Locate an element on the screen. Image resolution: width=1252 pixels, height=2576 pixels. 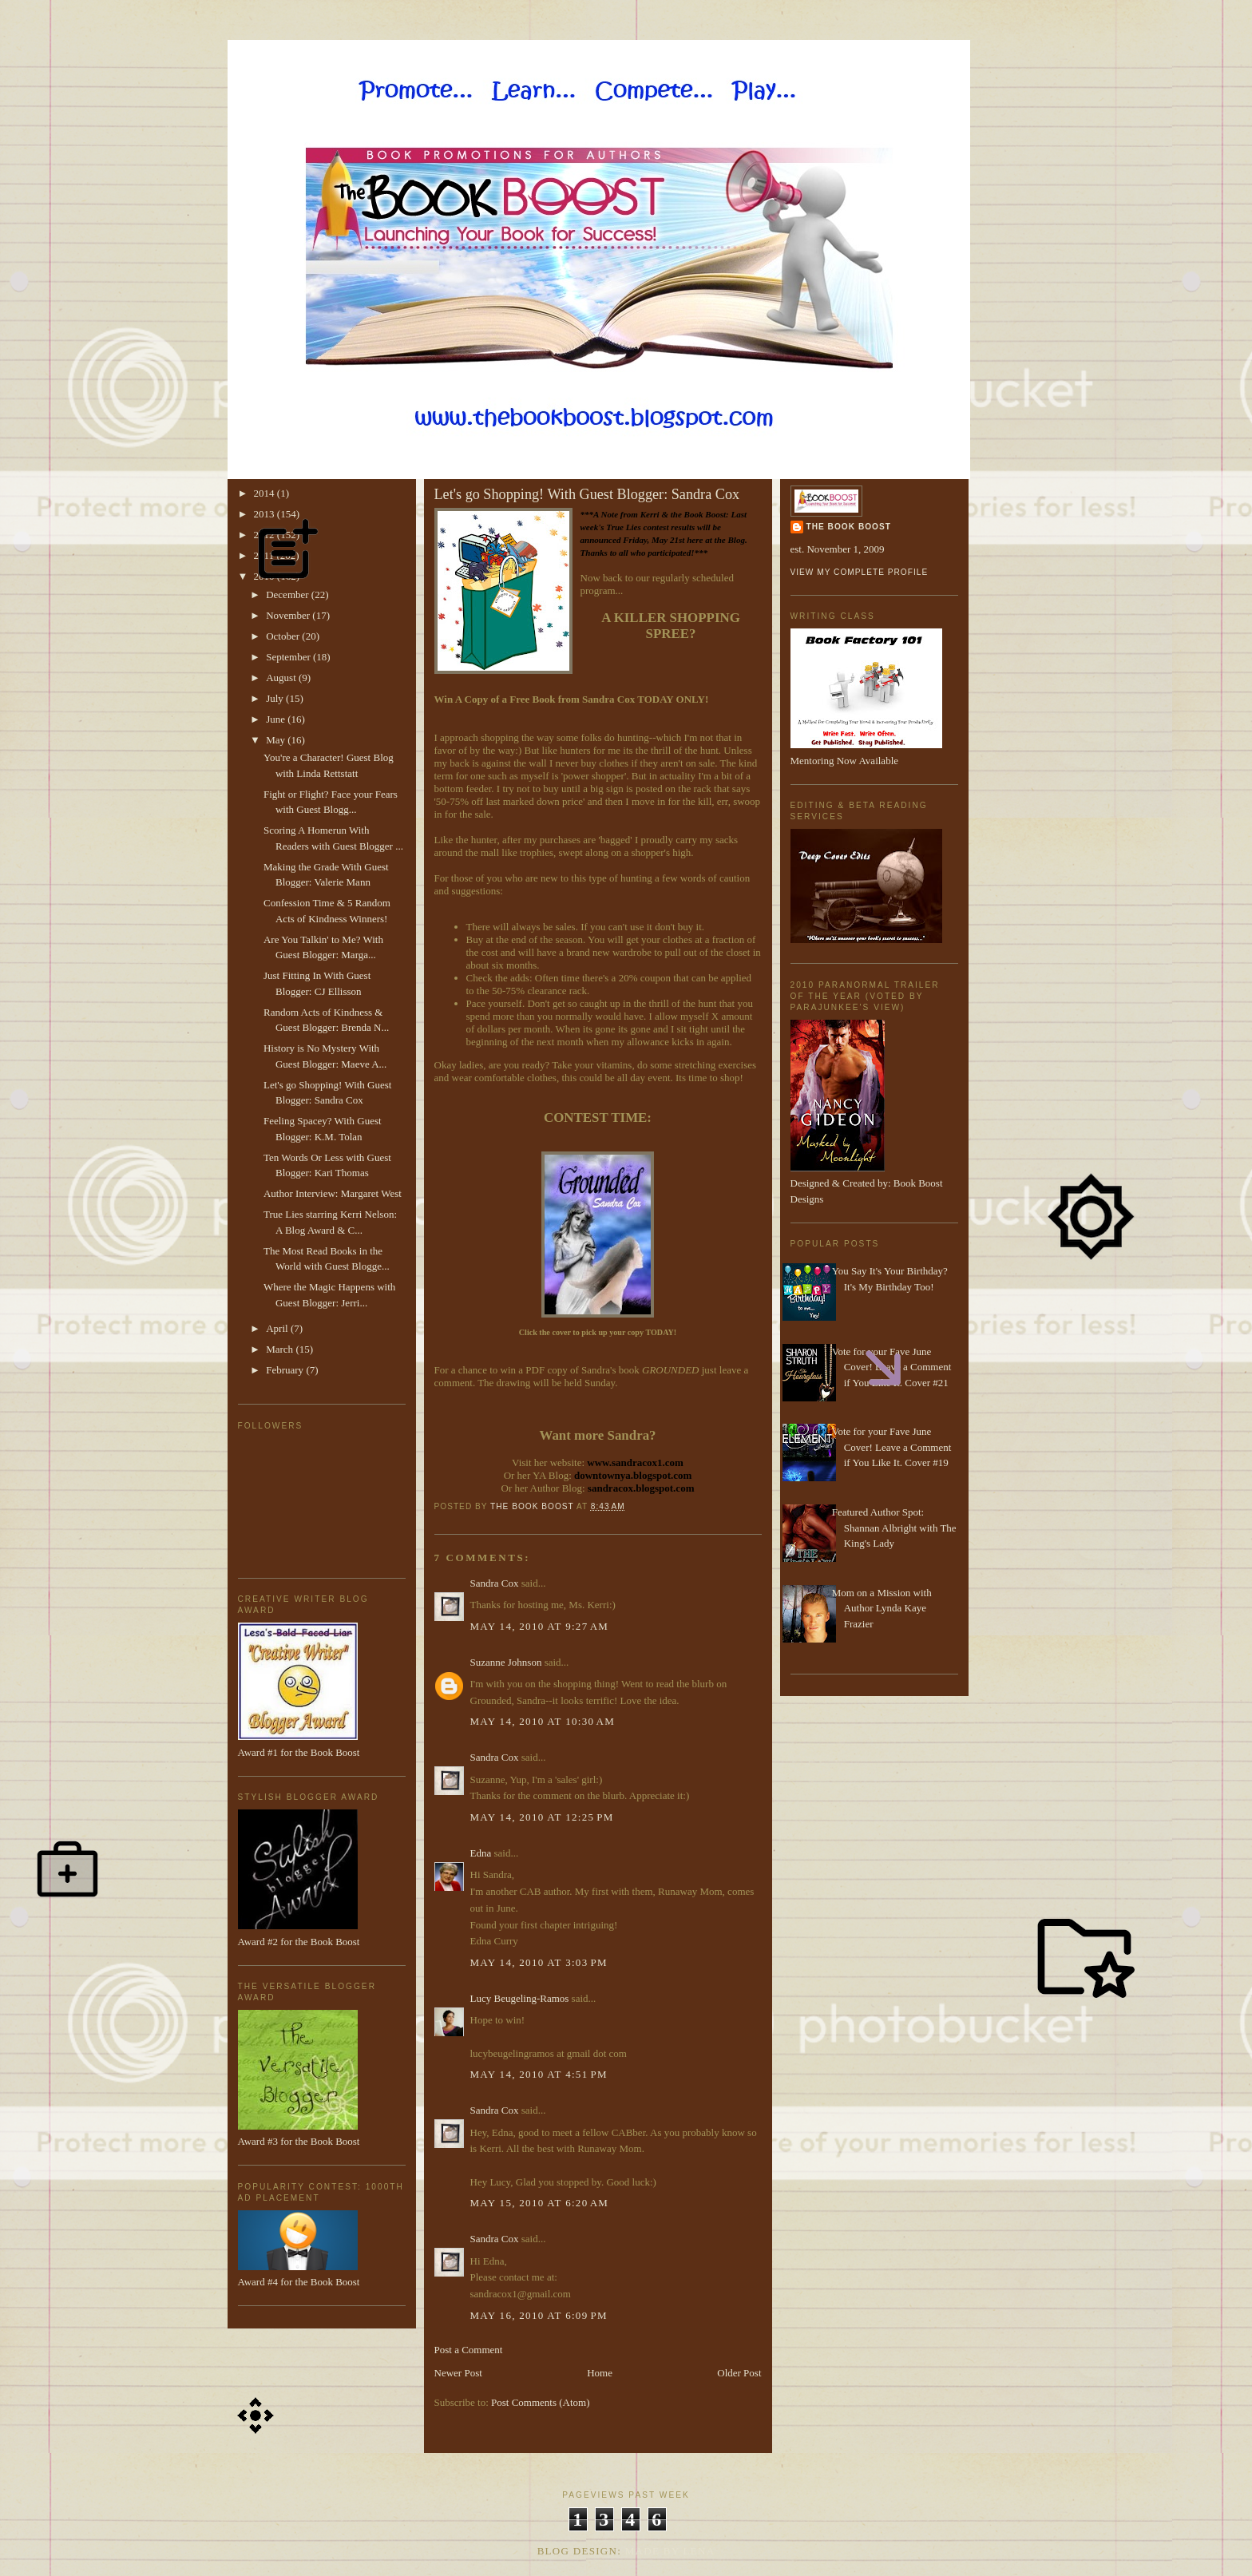
pan or move camera position is located at coordinates (256, 2415).